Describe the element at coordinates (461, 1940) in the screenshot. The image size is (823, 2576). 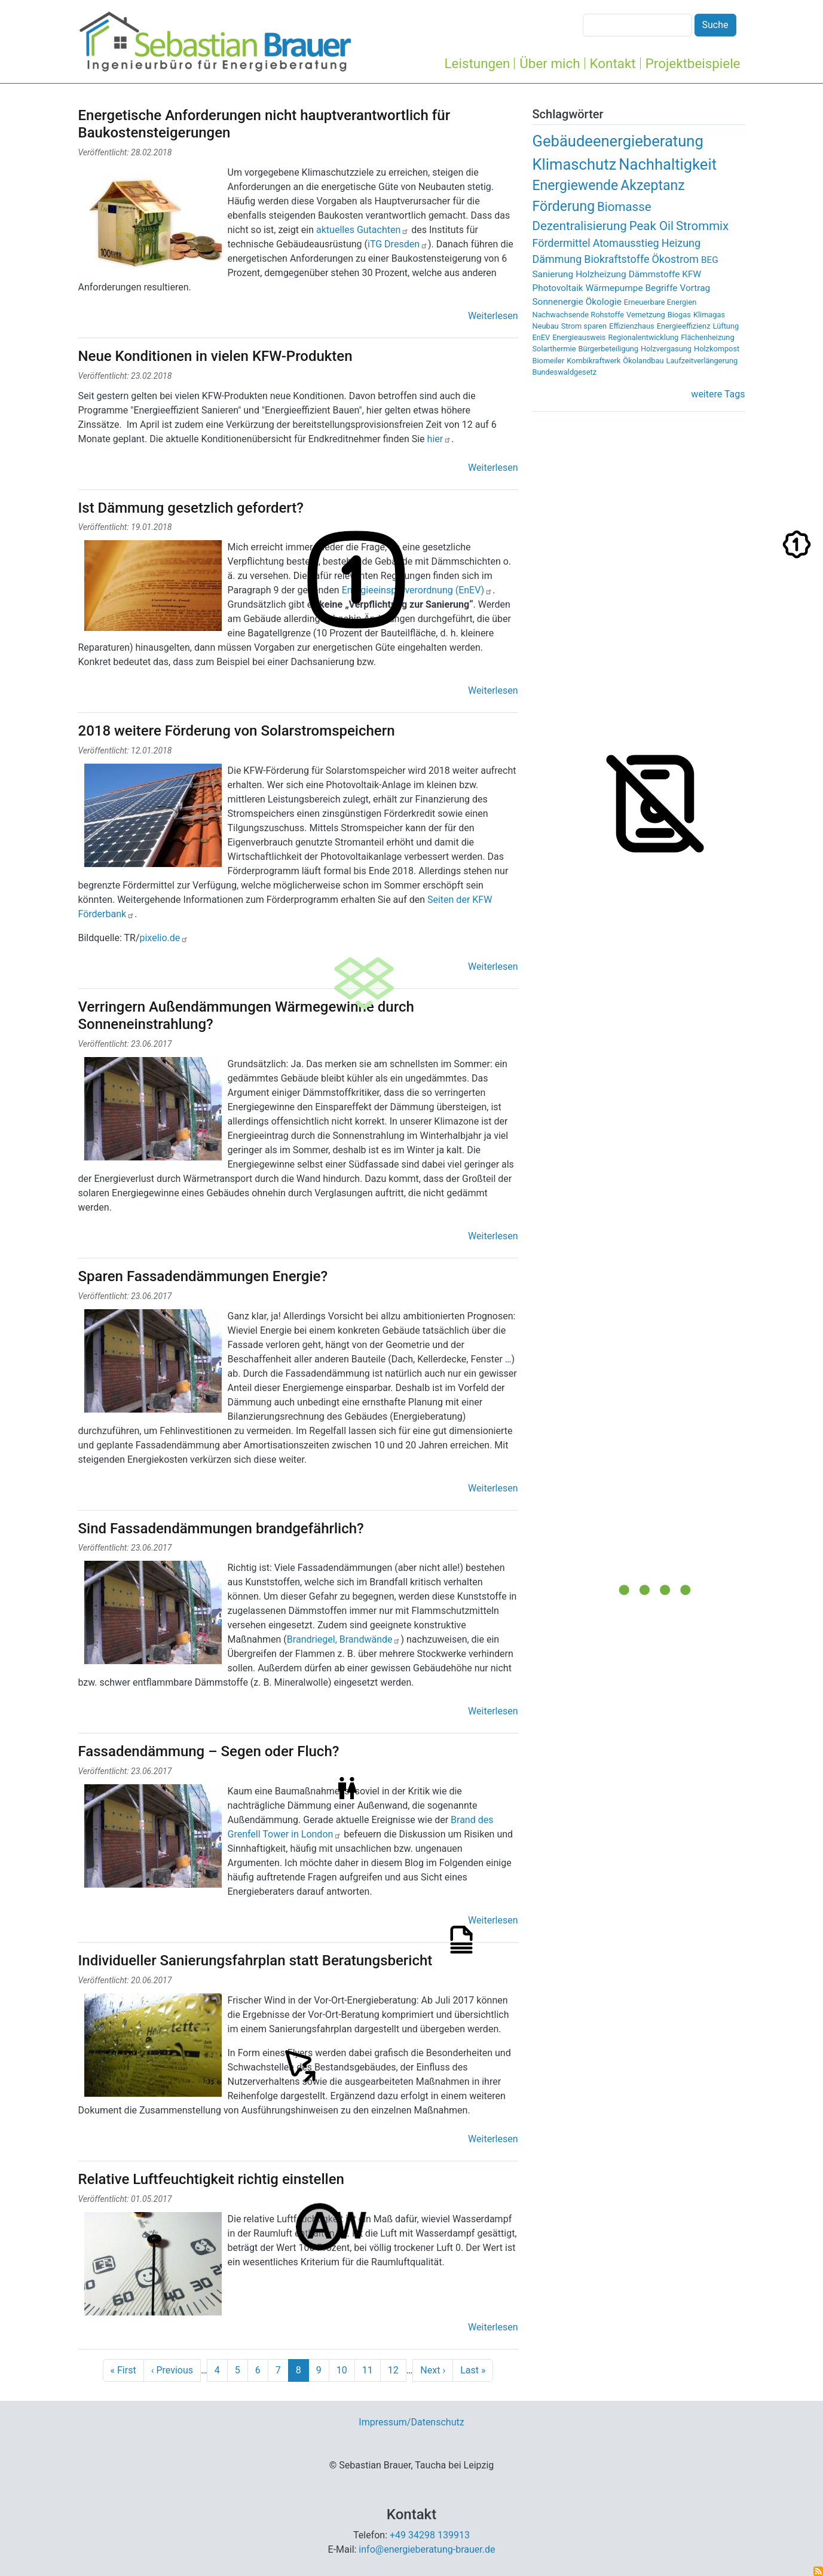
I see `view stacked documents or file collection` at that location.